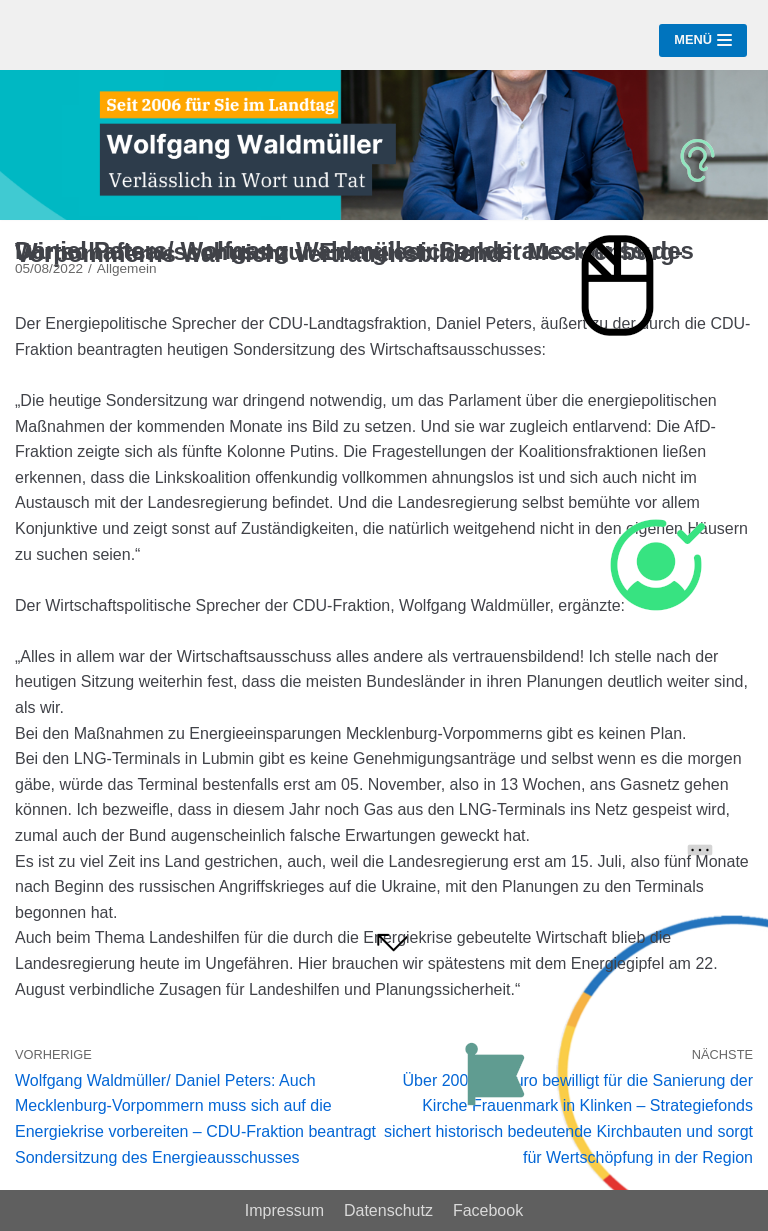  Describe the element at coordinates (697, 160) in the screenshot. I see `access audio or hearing settings` at that location.